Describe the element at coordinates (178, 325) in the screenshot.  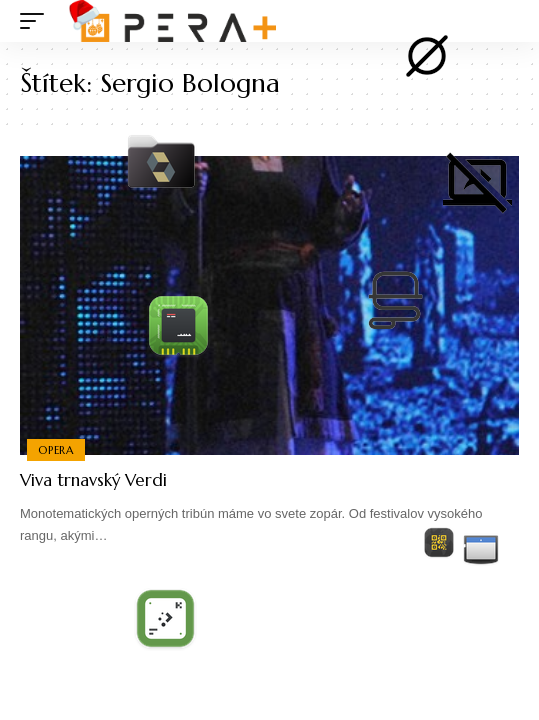
I see `view system memory usage` at that location.